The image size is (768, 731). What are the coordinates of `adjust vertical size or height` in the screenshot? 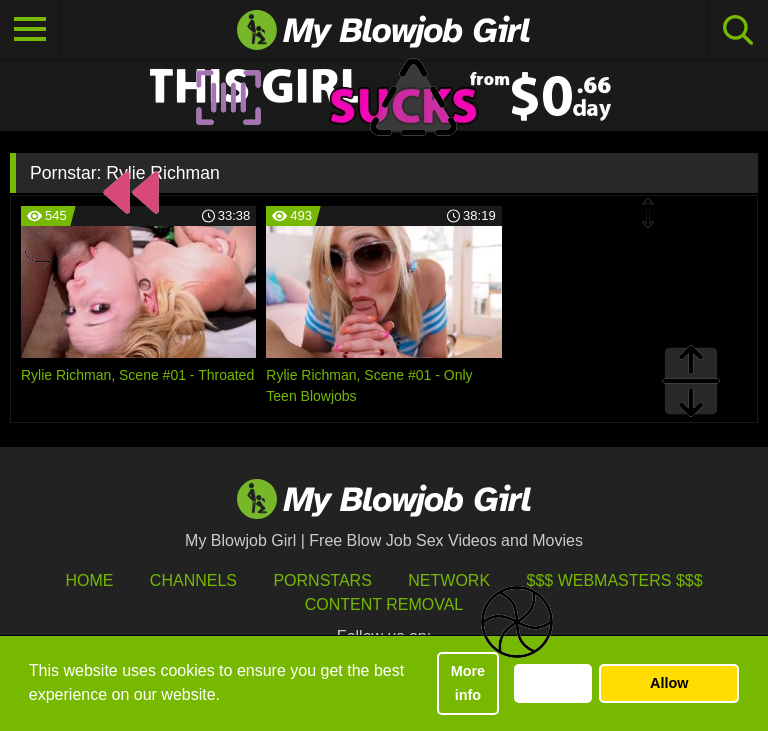 It's located at (648, 213).